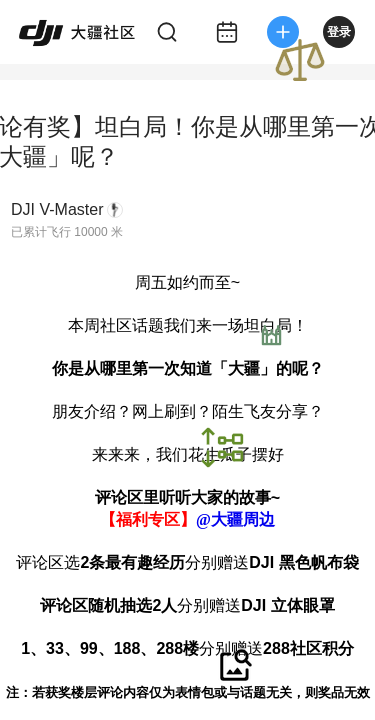 This screenshot has height=720, width=375. What do you see at coordinates (236, 665) in the screenshot?
I see `search for images or photos` at bounding box center [236, 665].